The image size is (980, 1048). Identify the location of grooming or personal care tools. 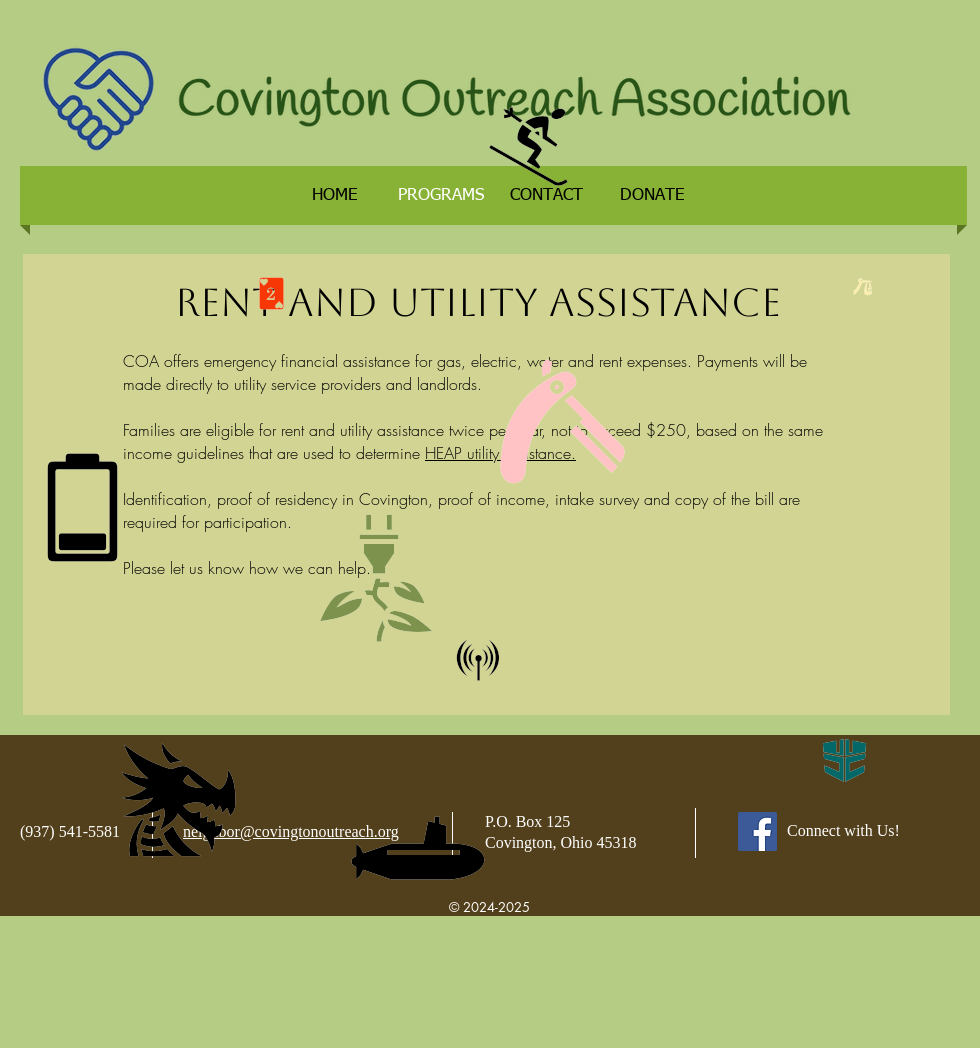
(562, 421).